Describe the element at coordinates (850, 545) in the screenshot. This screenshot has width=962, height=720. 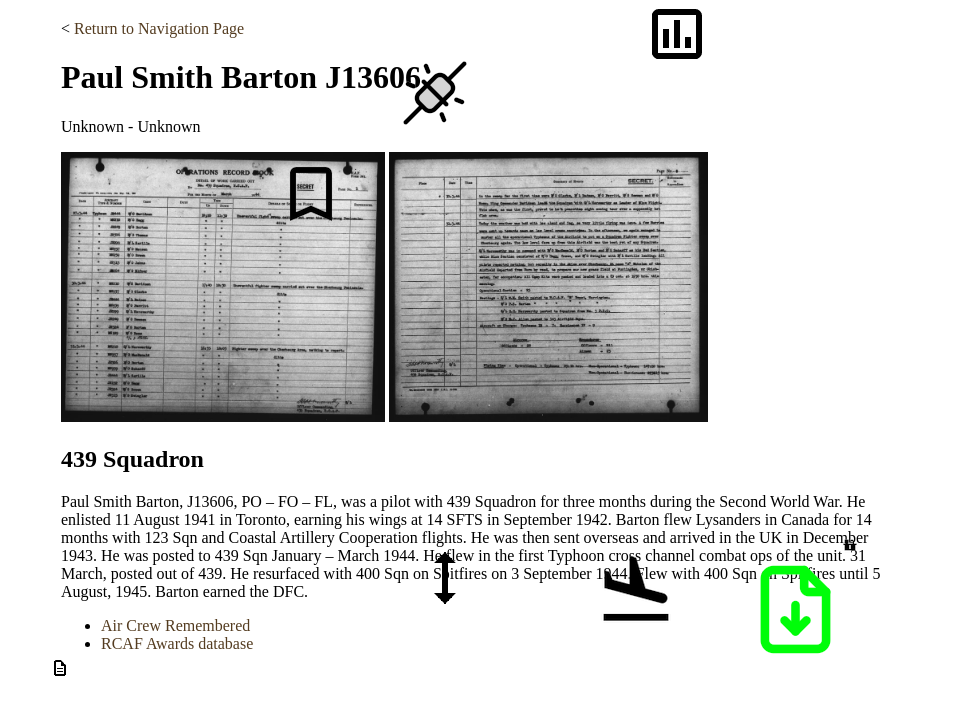
I see `browse kitchen countertop options` at that location.